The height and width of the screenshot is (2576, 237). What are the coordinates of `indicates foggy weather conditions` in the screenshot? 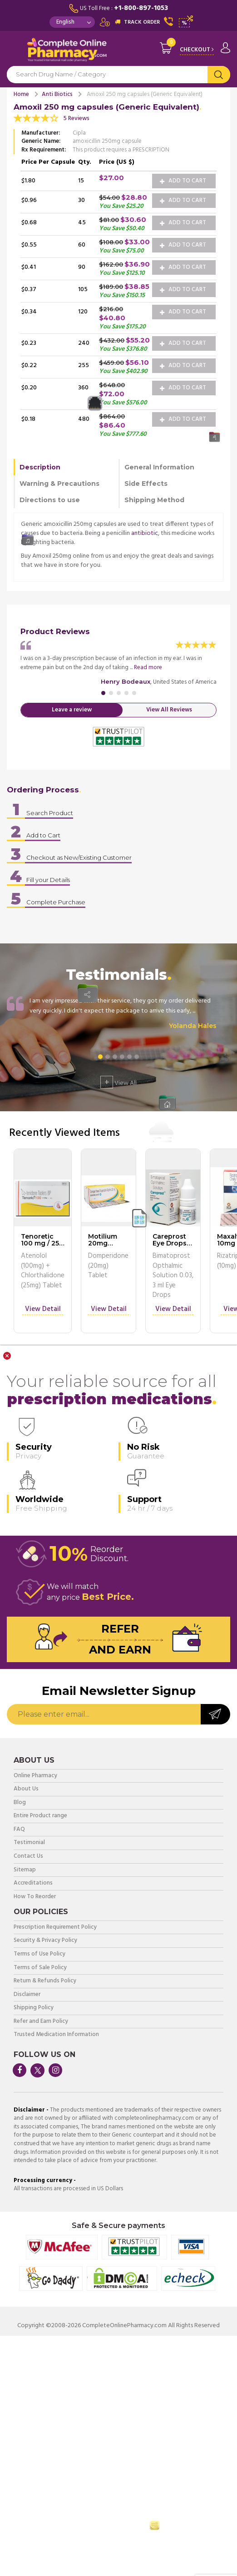 It's located at (161, 1132).